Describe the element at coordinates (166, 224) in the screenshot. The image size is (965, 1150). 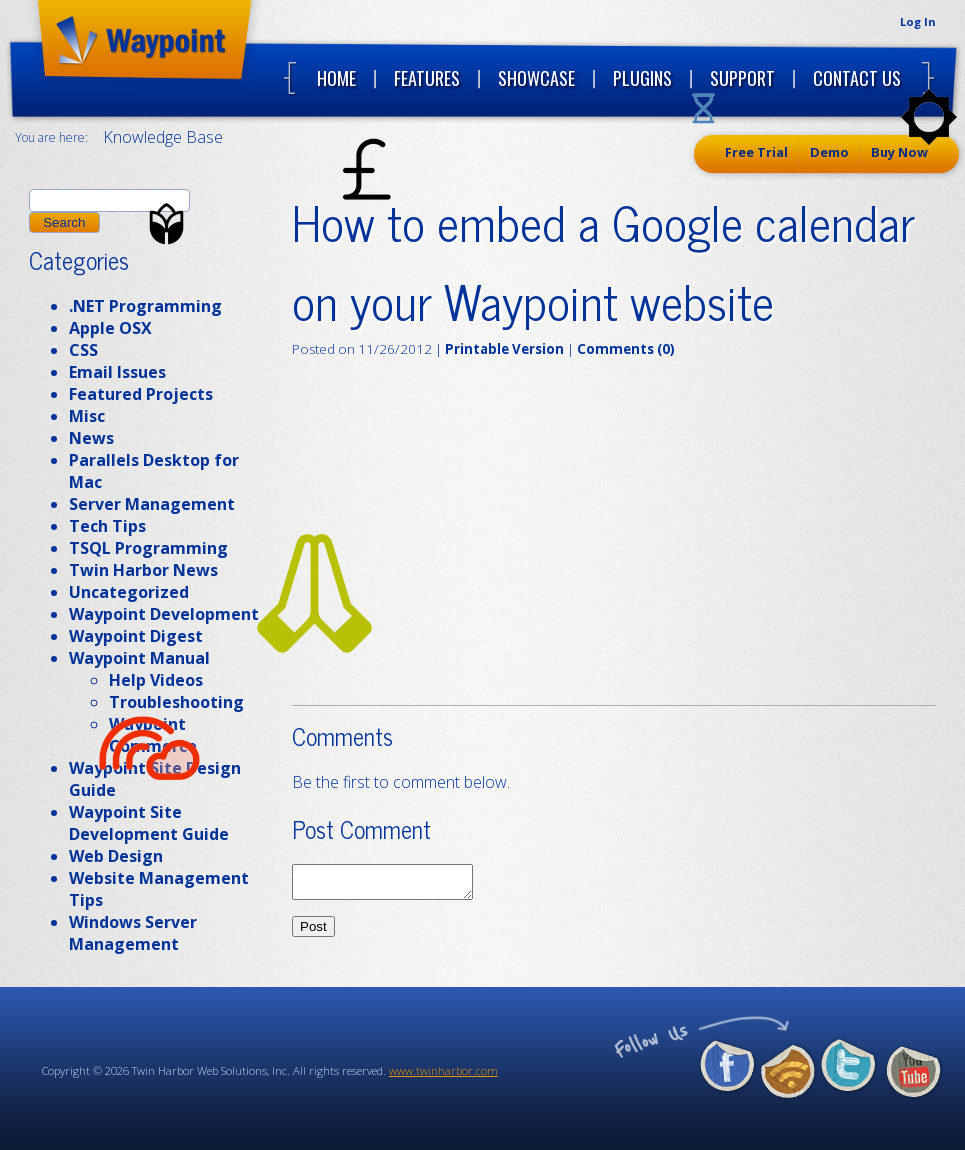
I see `filter by grain or wheat products` at that location.